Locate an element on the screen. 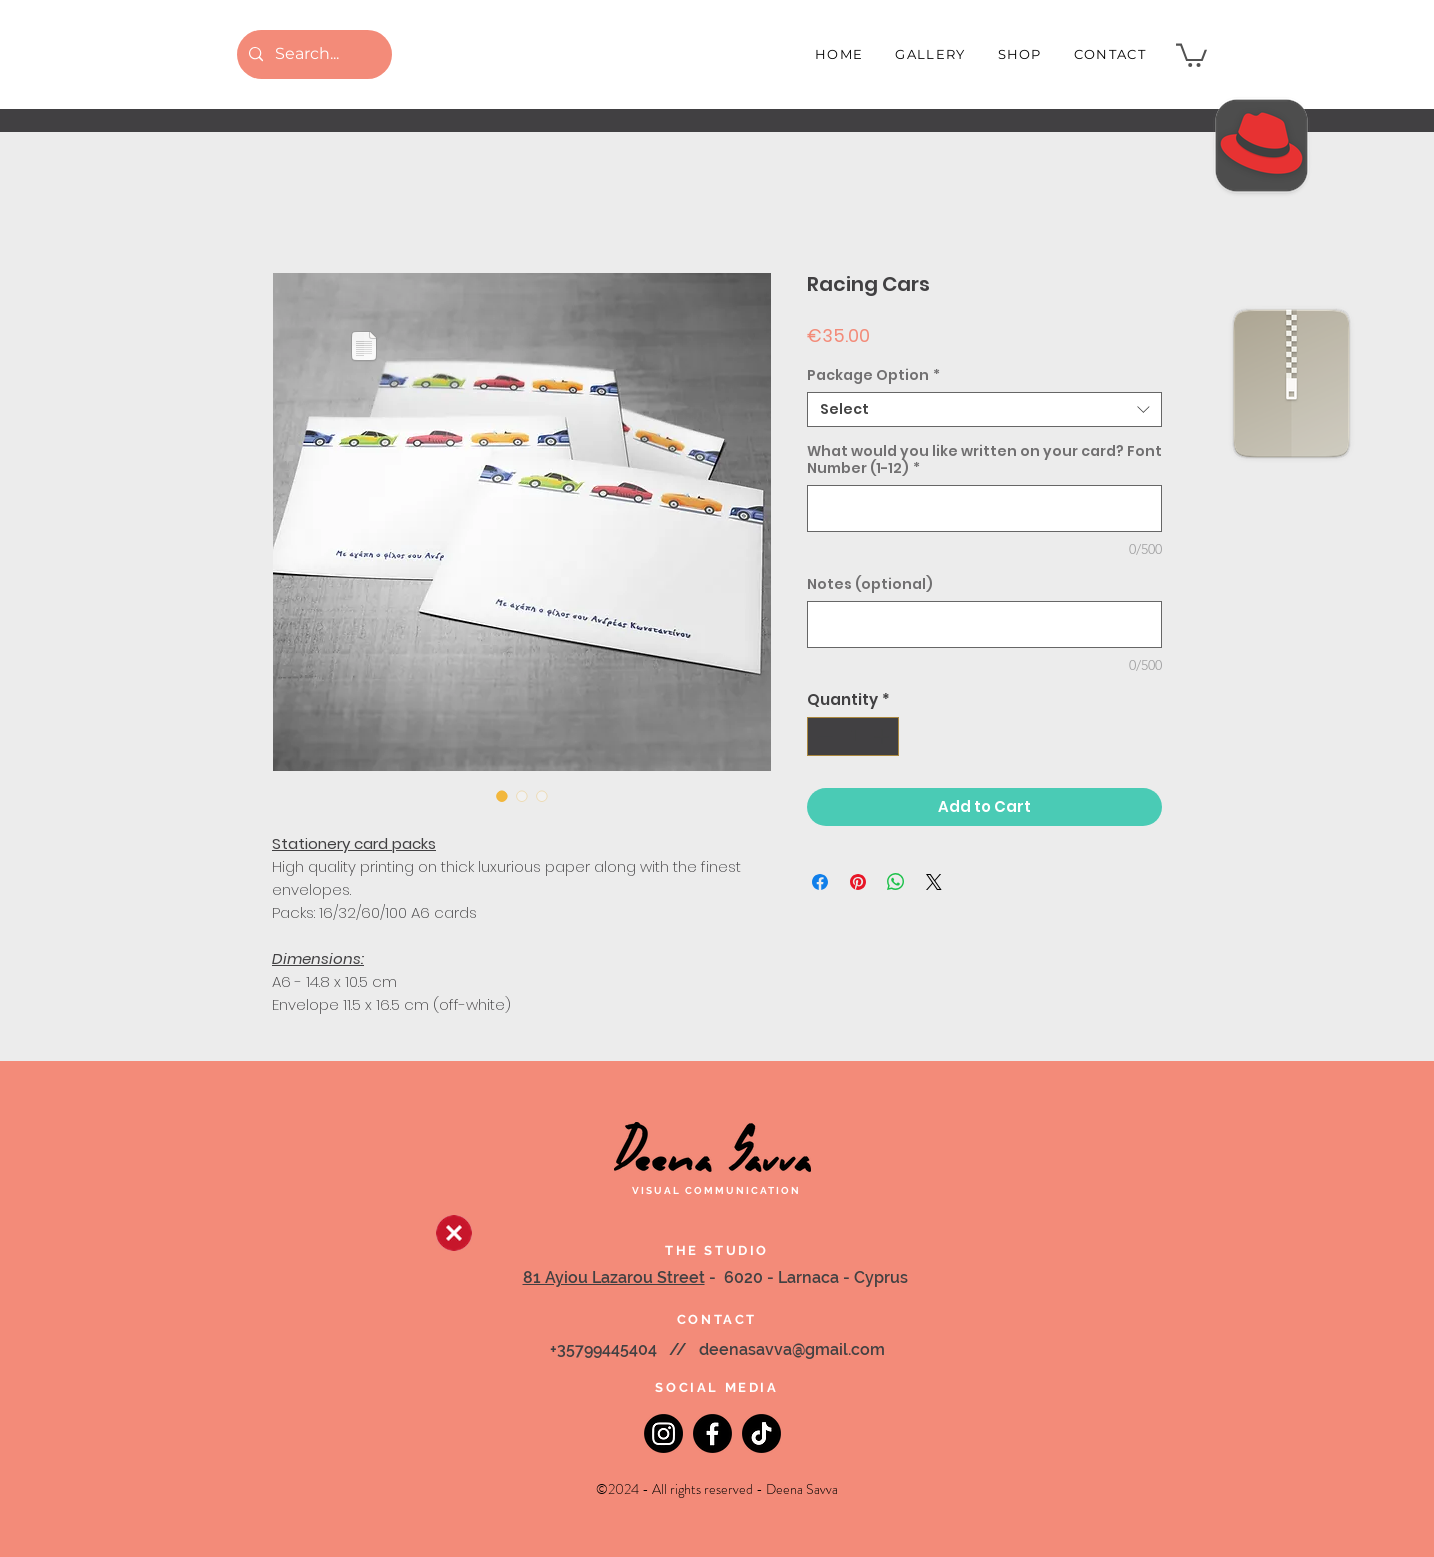  open engrampa archive manager is located at coordinates (1291, 383).